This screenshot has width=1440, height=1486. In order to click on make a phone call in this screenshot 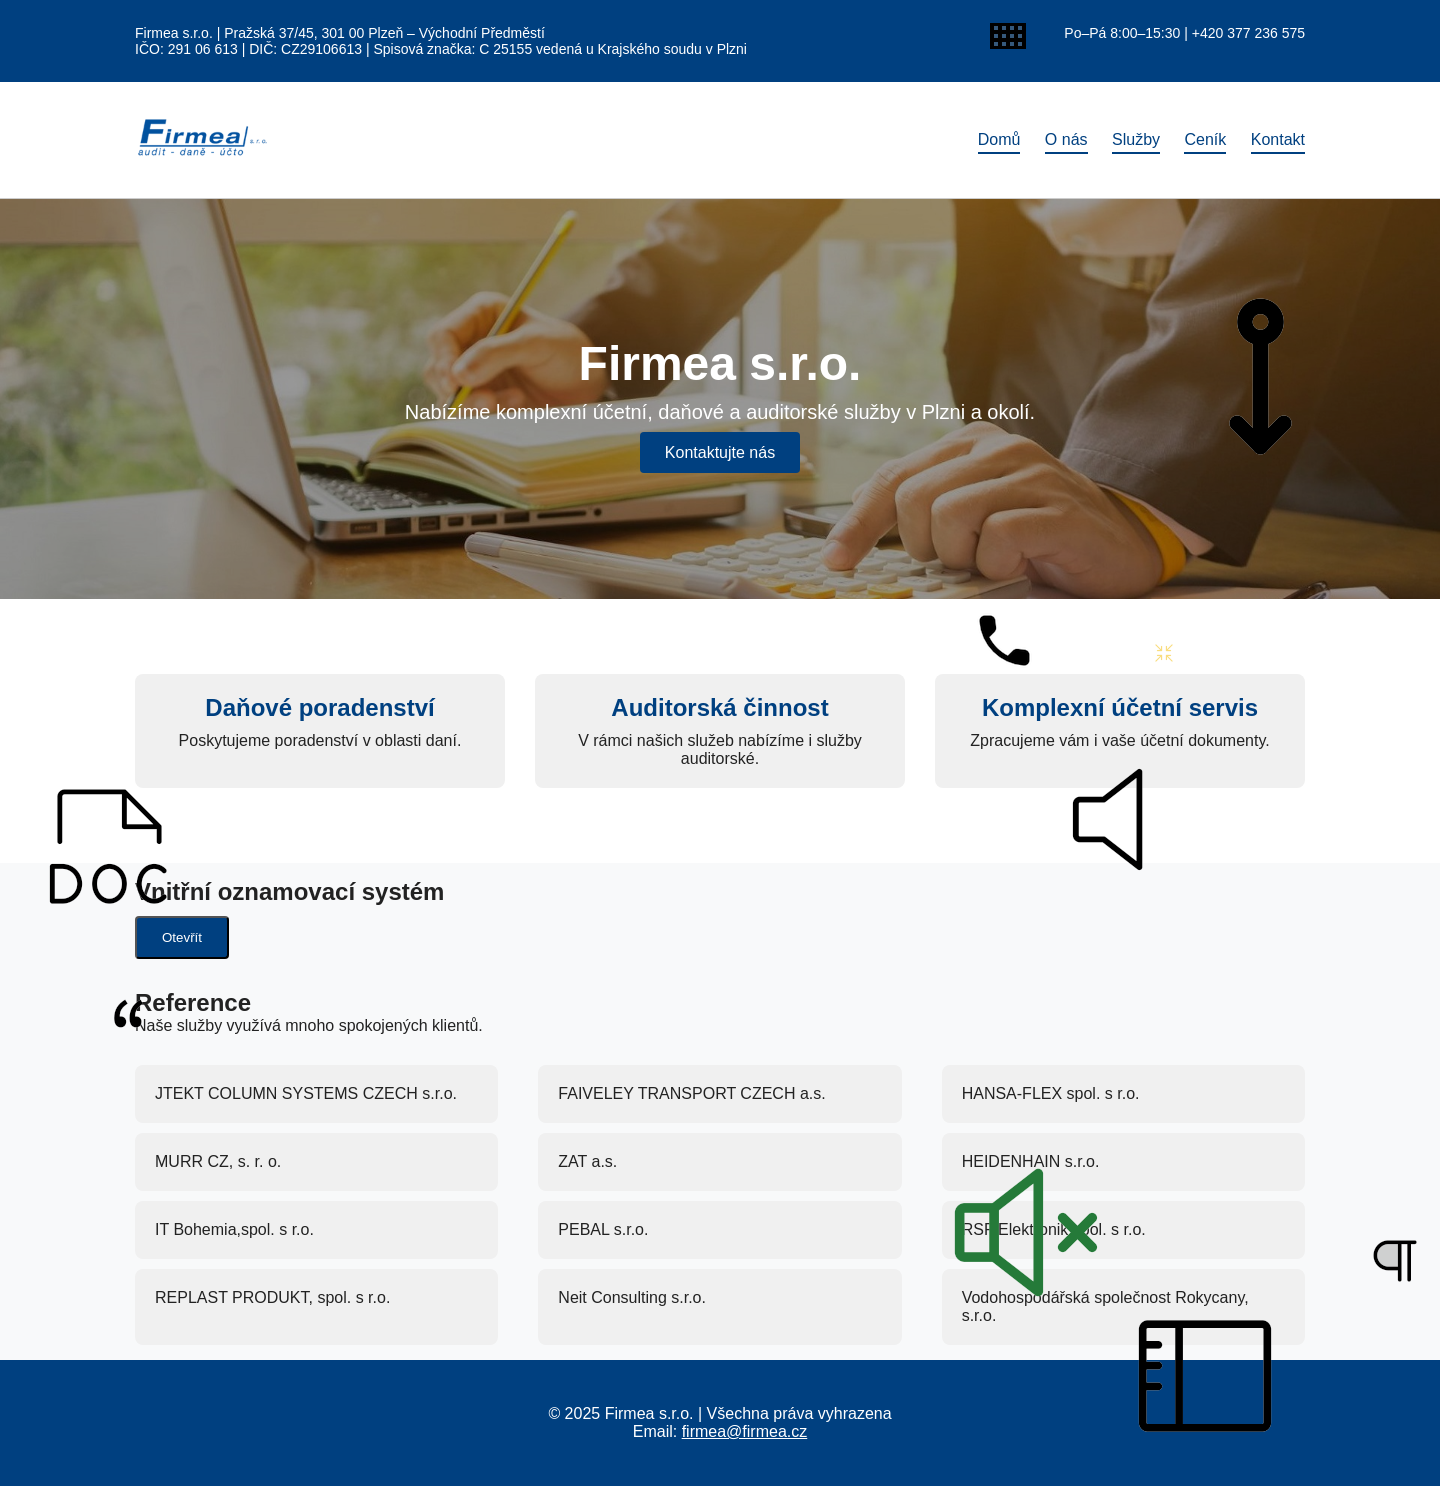, I will do `click(1004, 640)`.